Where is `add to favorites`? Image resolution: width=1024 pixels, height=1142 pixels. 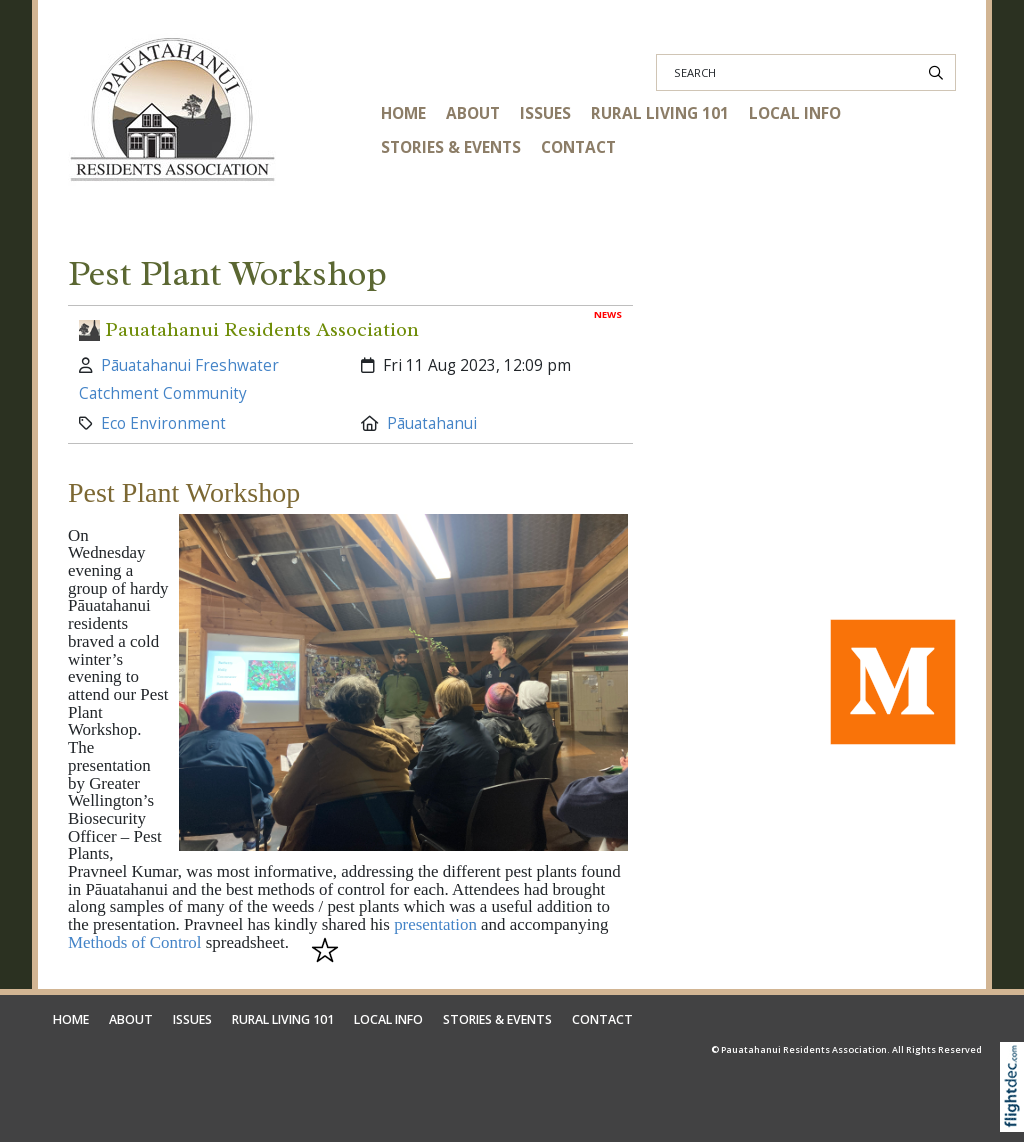
add to favorites is located at coordinates (325, 950).